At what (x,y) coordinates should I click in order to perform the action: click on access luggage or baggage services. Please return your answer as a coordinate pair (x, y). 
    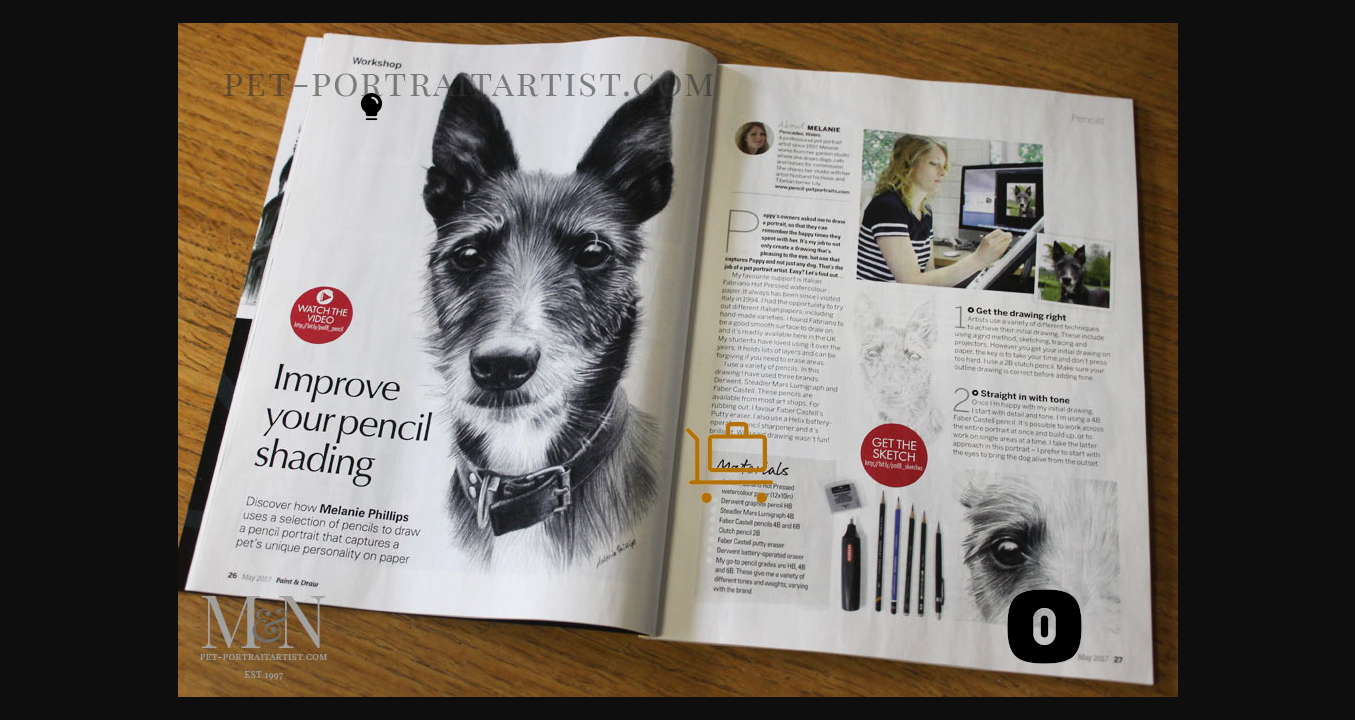
    Looking at the image, I should click on (728, 461).